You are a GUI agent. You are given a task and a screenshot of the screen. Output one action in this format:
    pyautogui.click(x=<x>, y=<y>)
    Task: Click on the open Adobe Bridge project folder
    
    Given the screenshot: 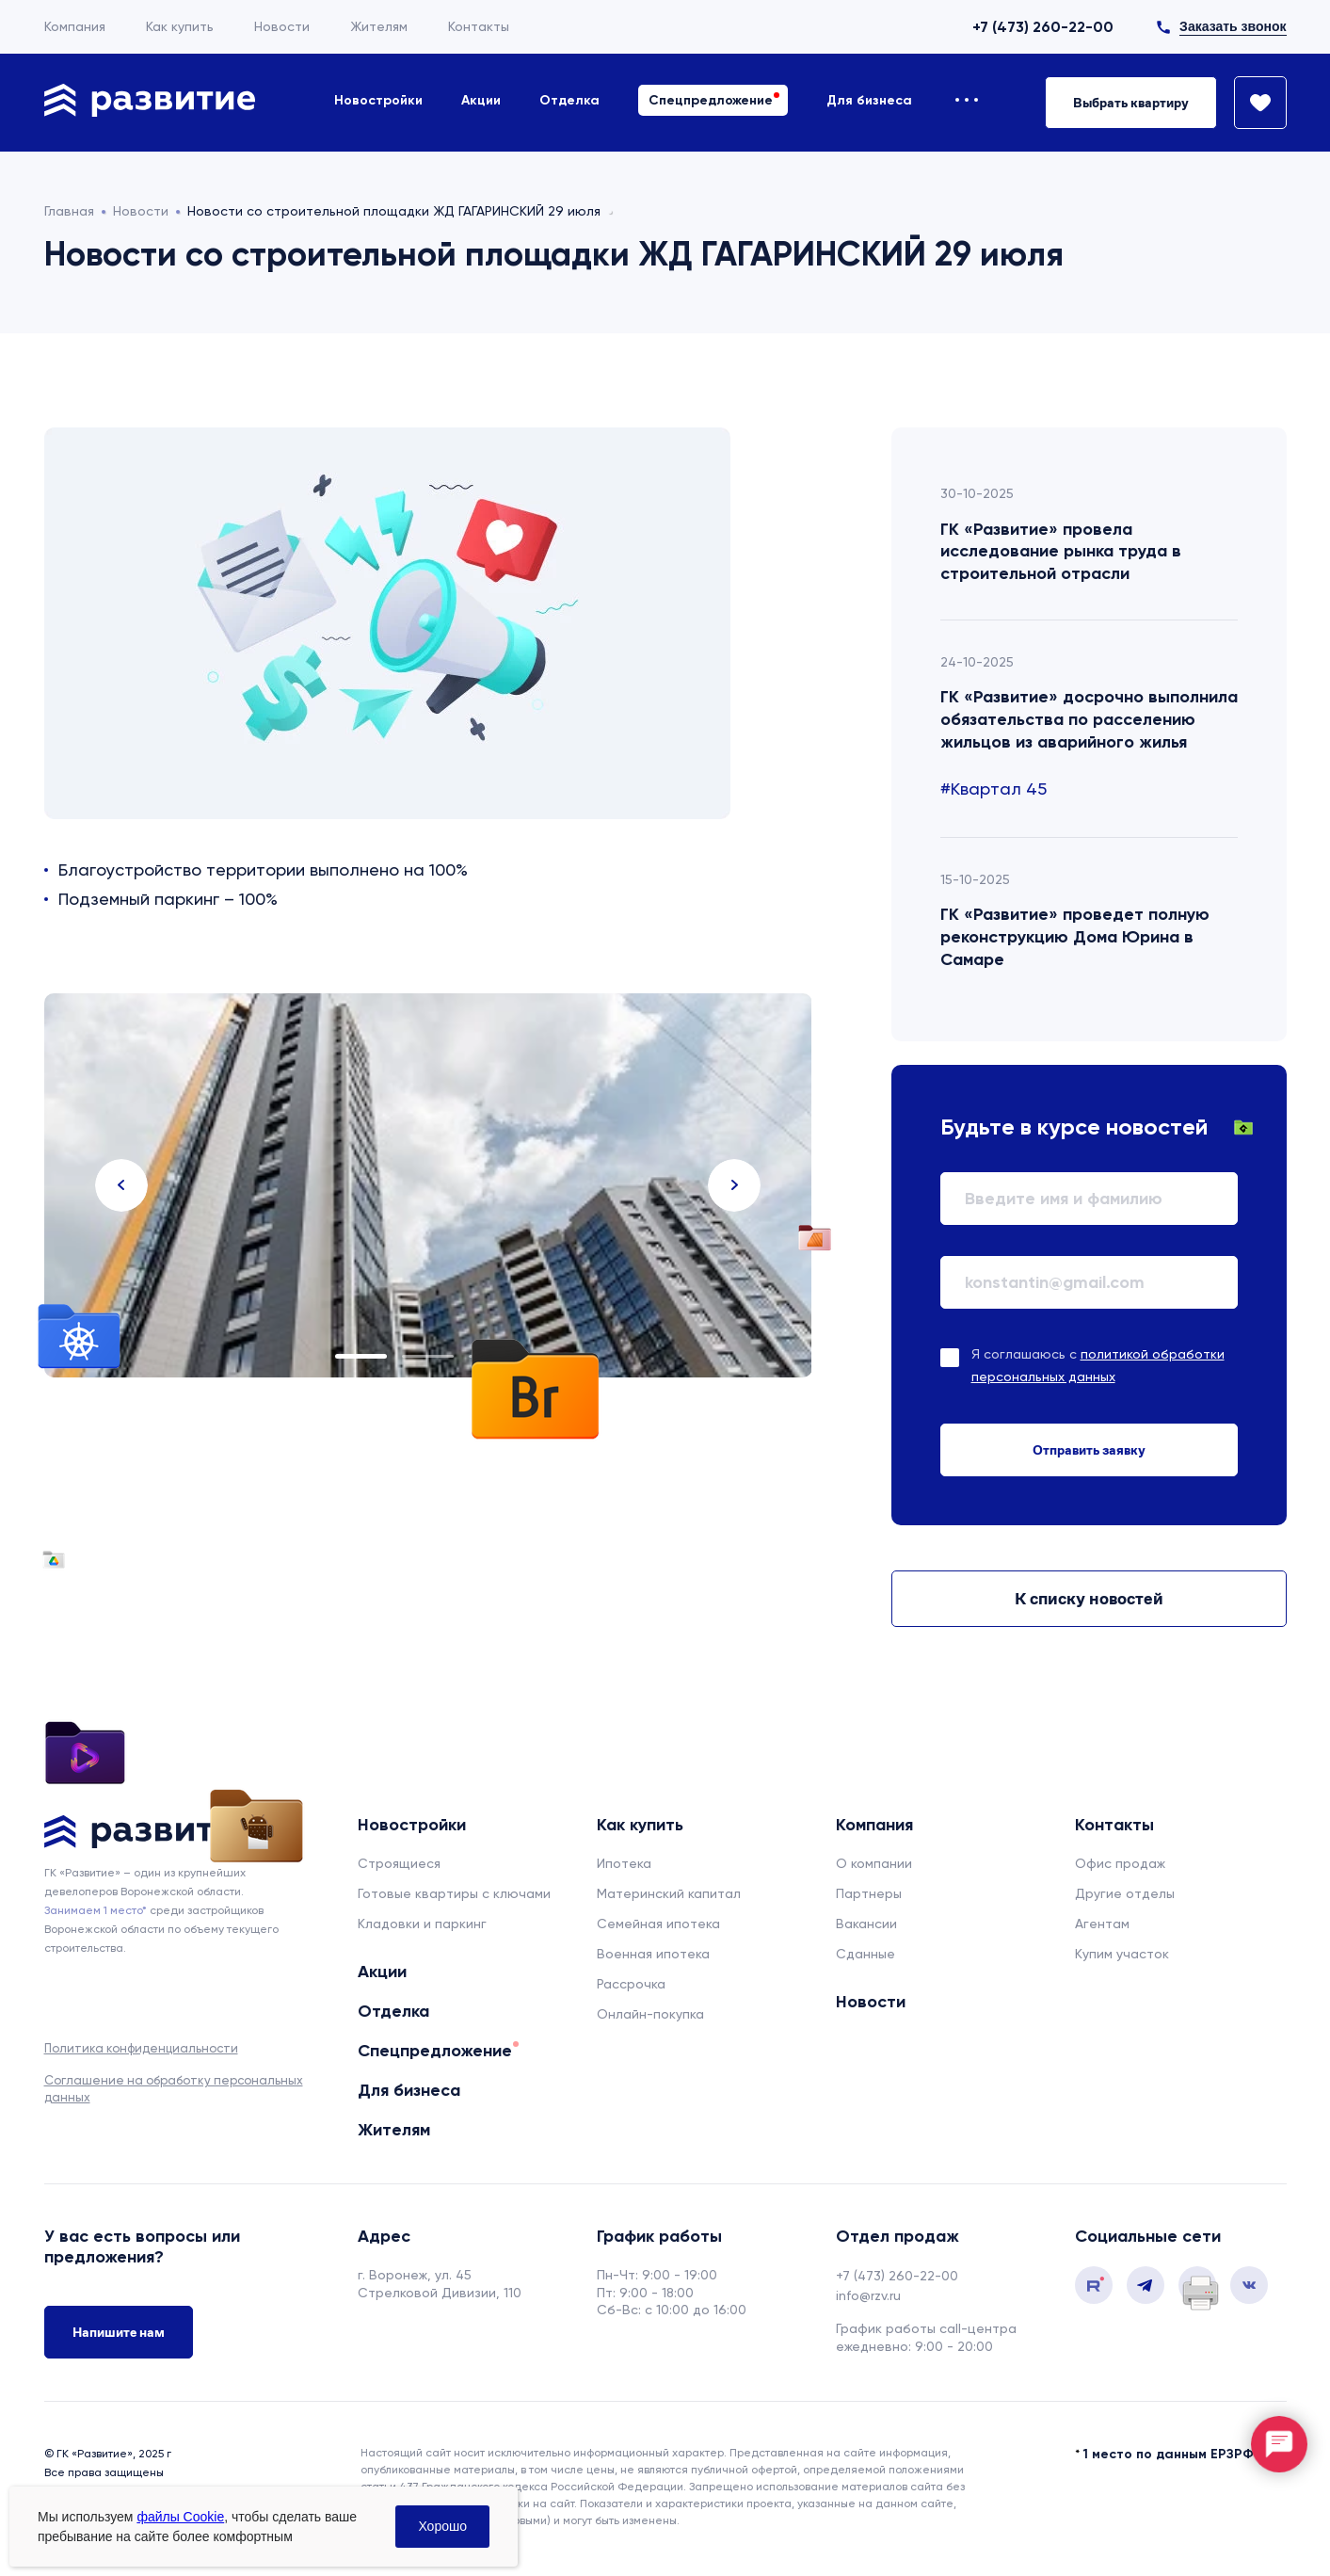 What is the action you would take?
    pyautogui.click(x=535, y=1393)
    